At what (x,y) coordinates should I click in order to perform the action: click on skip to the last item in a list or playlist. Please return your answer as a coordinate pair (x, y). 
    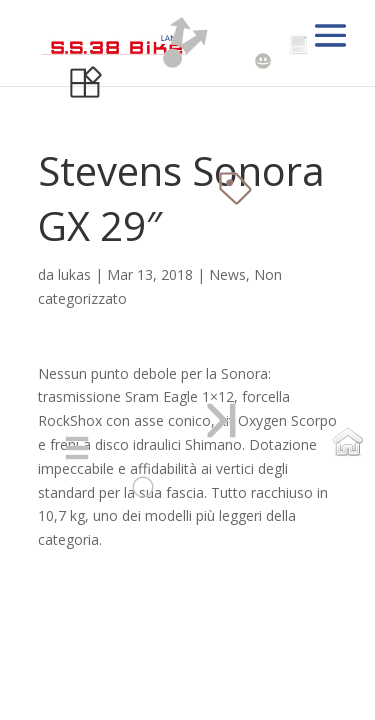
    Looking at the image, I should click on (221, 420).